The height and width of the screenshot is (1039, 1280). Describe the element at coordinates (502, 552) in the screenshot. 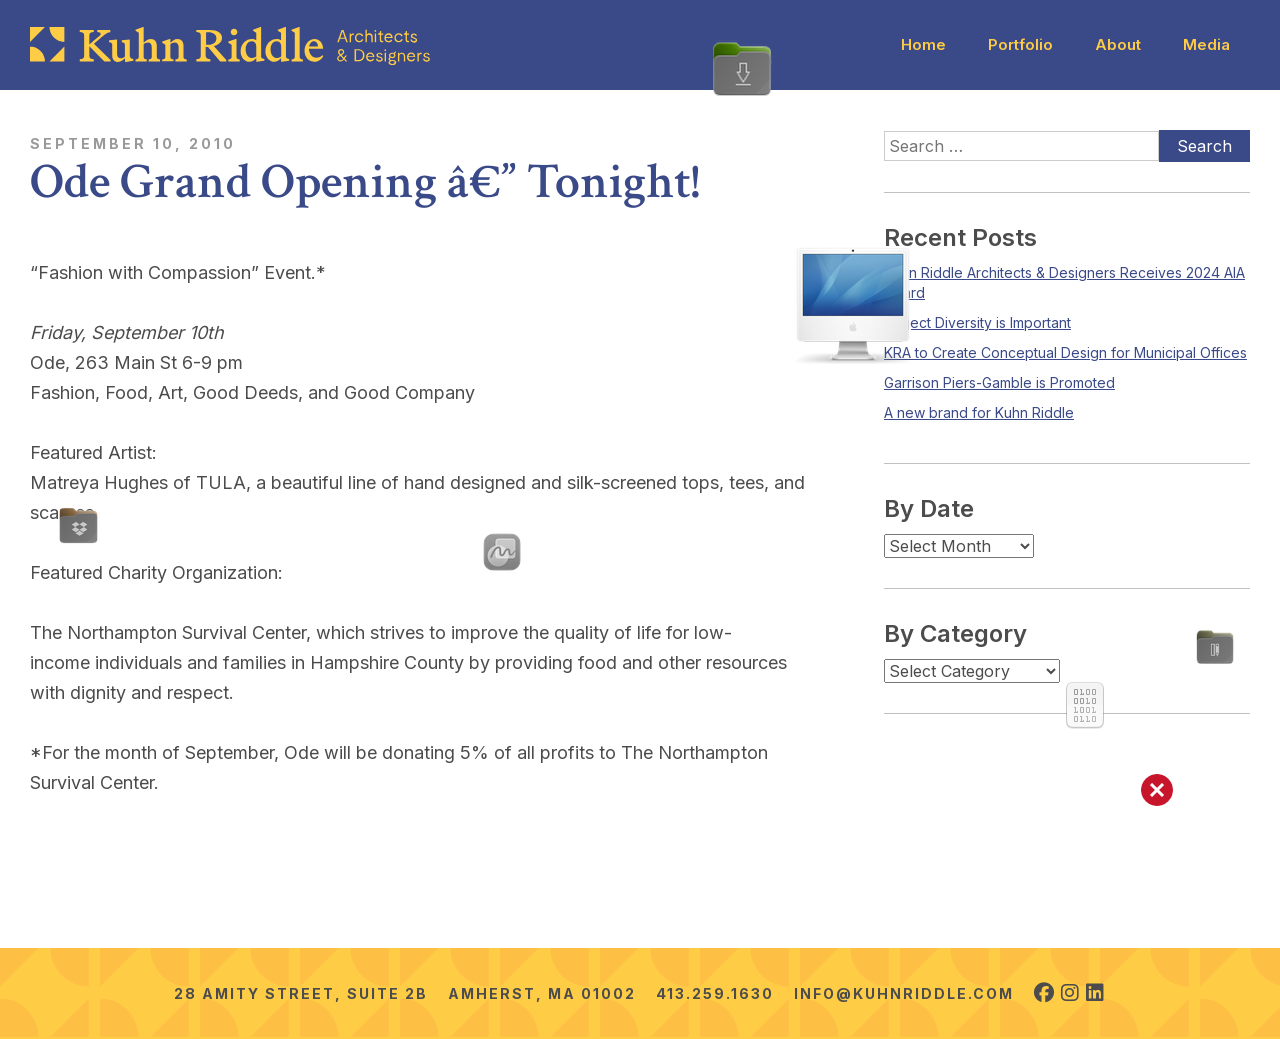

I see `open freeform app for brainstorming and sketching` at that location.